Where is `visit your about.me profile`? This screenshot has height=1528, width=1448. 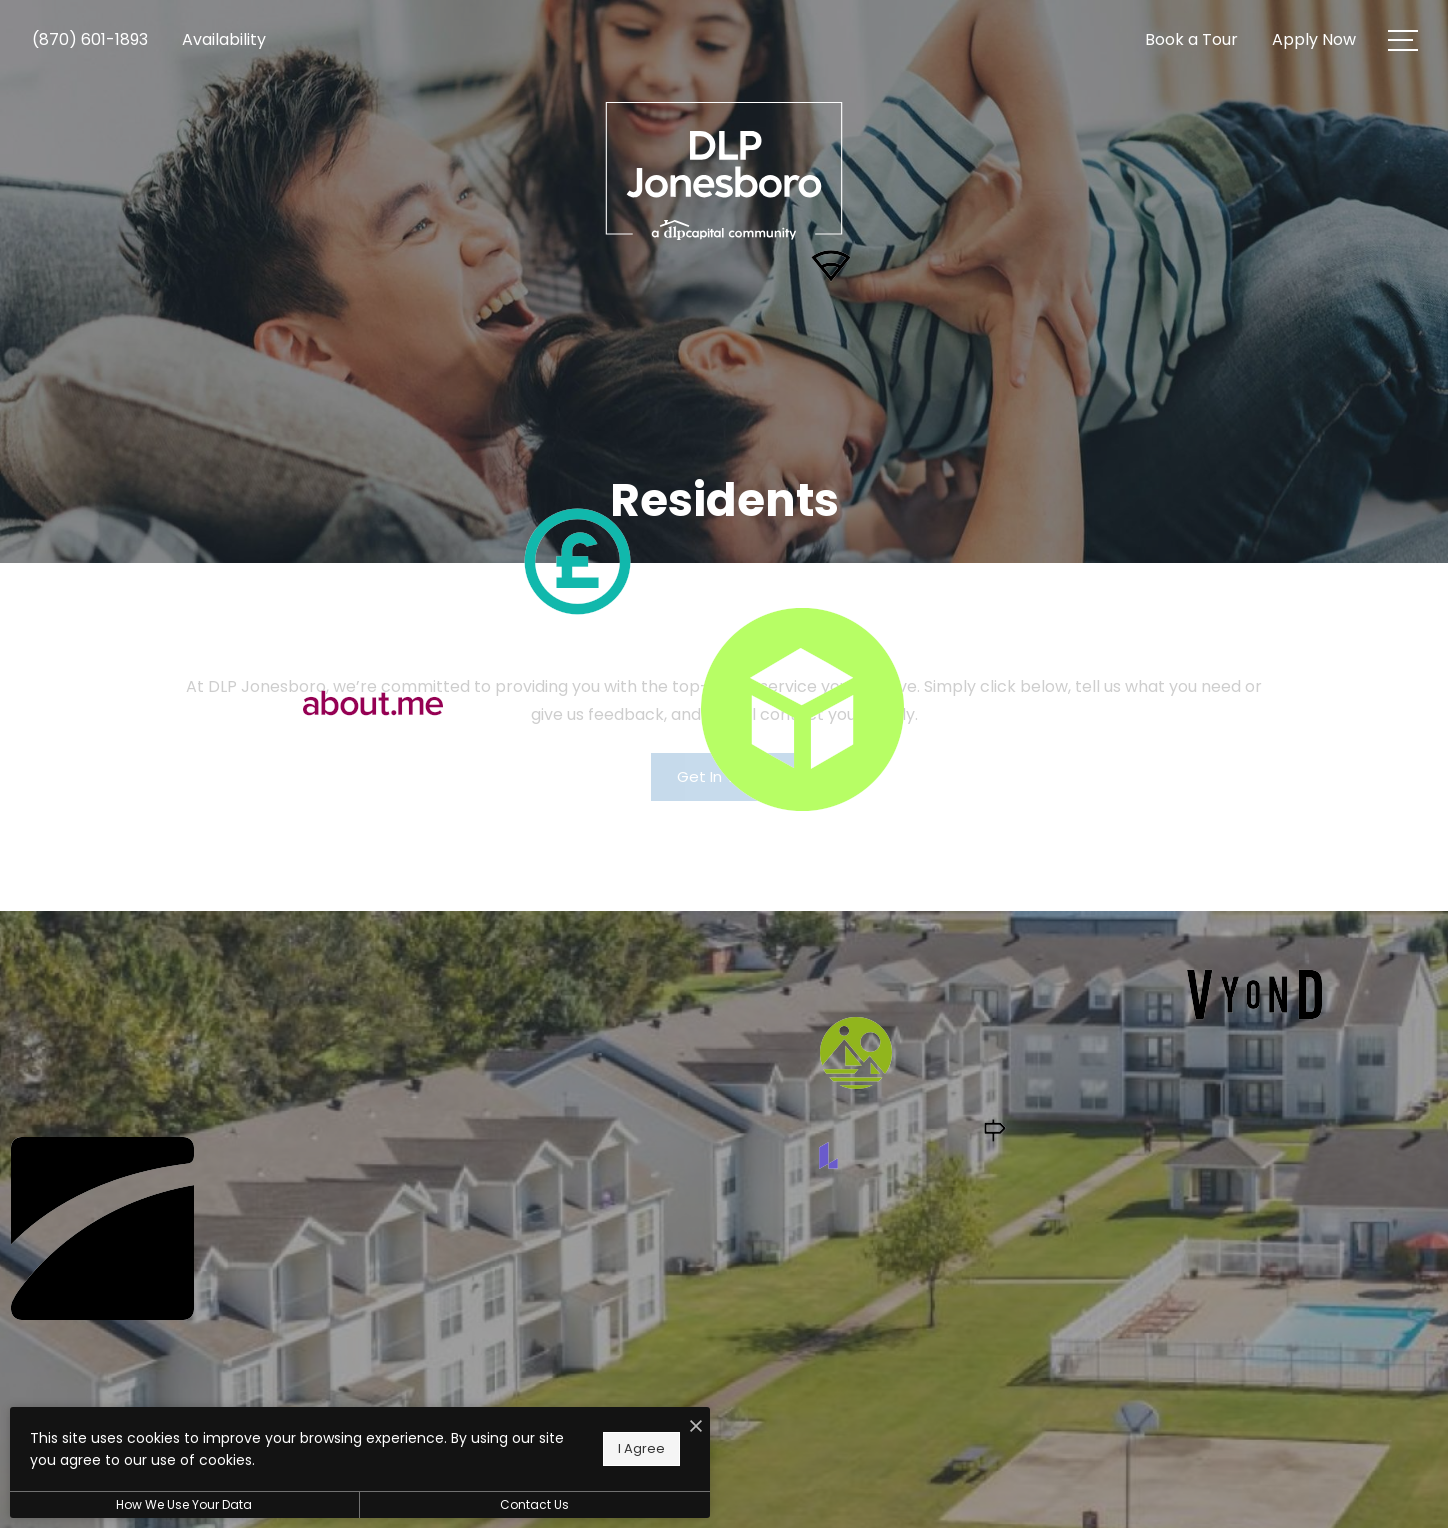 visit your about.me profile is located at coordinates (373, 703).